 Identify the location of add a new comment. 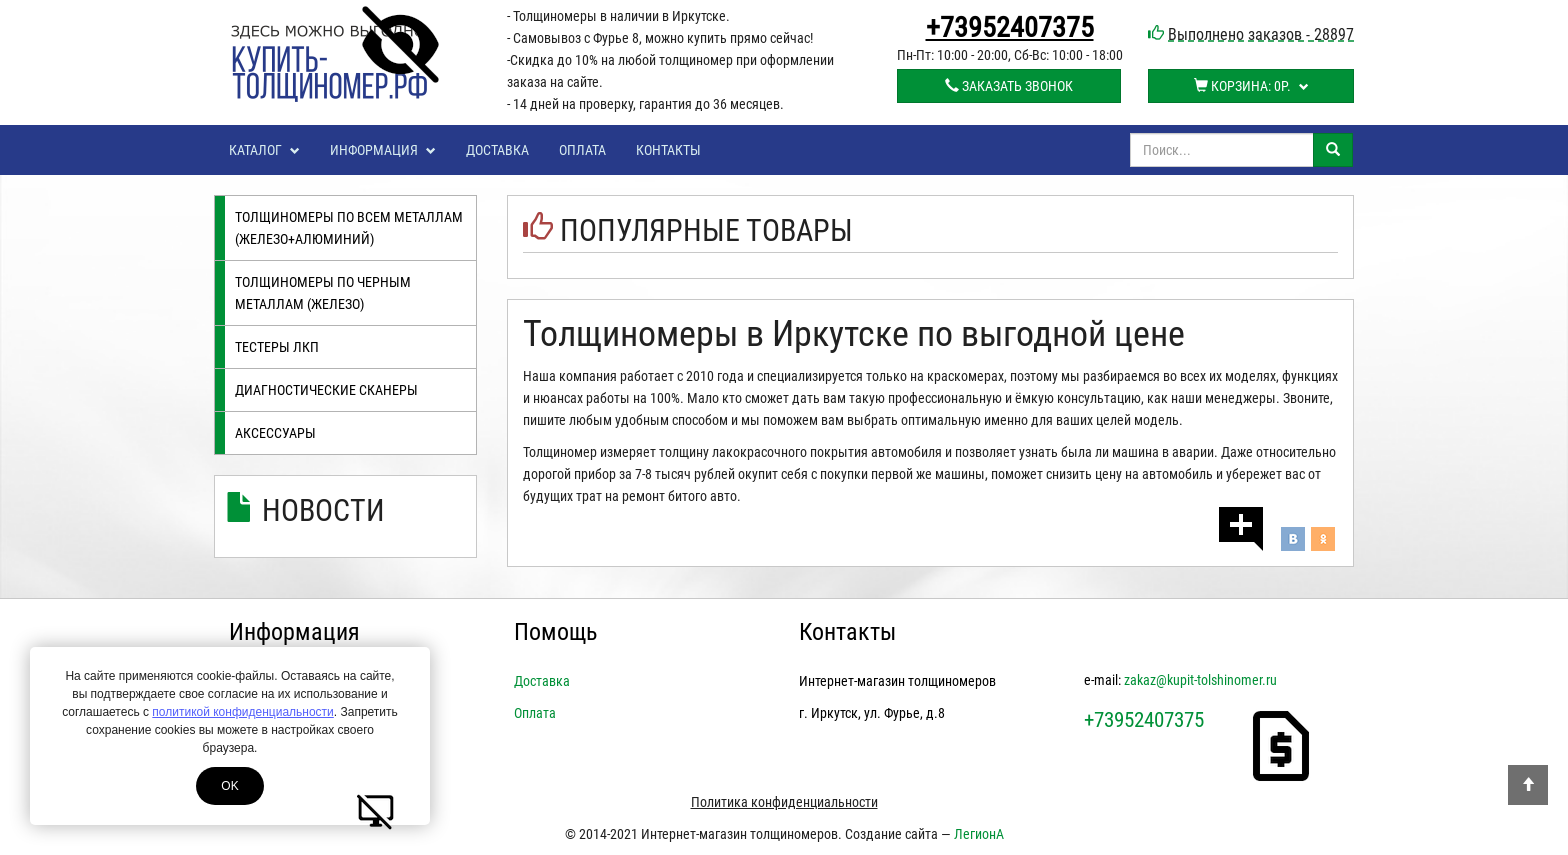
(1241, 529).